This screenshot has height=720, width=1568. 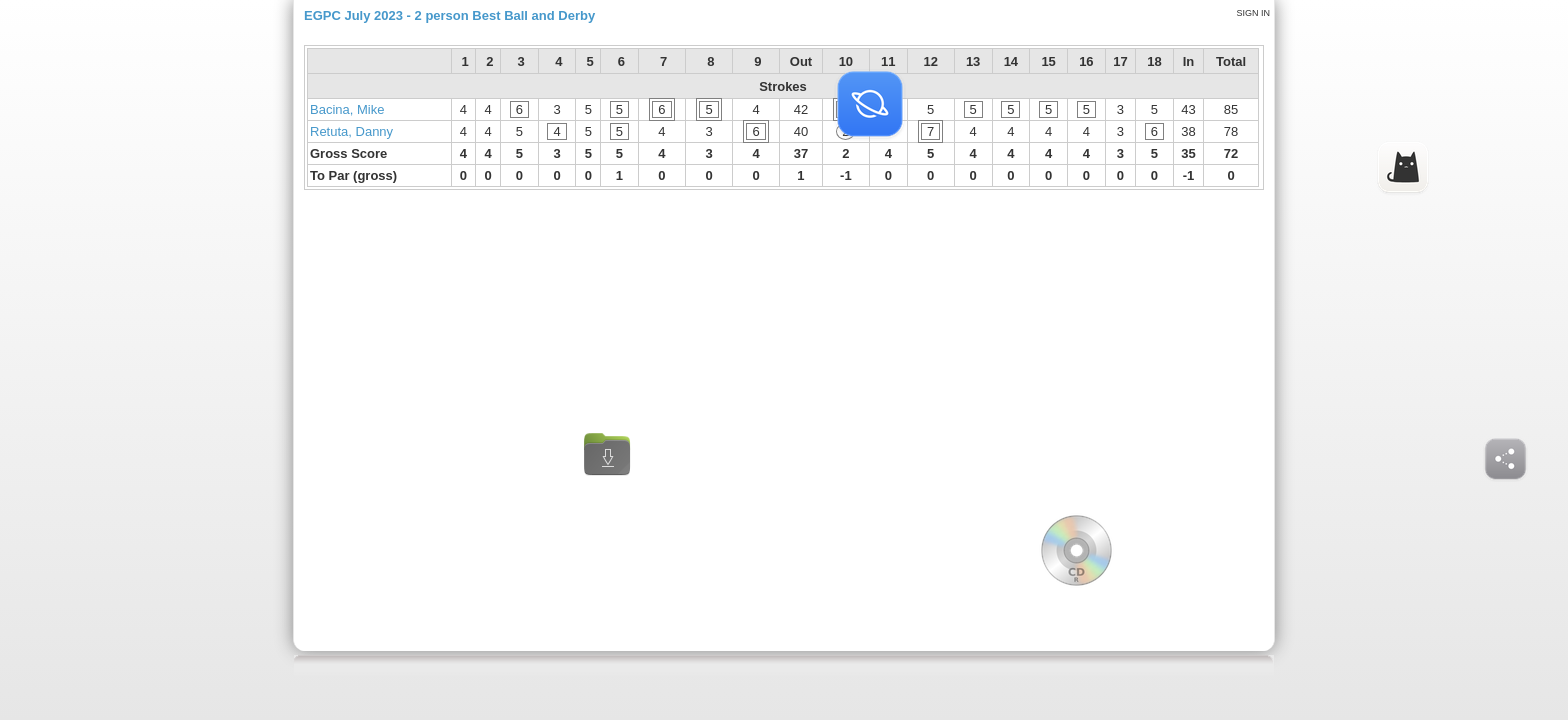 I want to click on open web browser preferences, so click(x=870, y=105).